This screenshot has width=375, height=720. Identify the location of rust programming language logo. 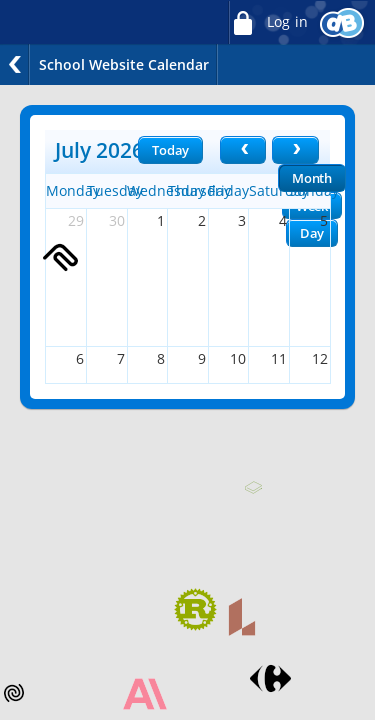
(195, 609).